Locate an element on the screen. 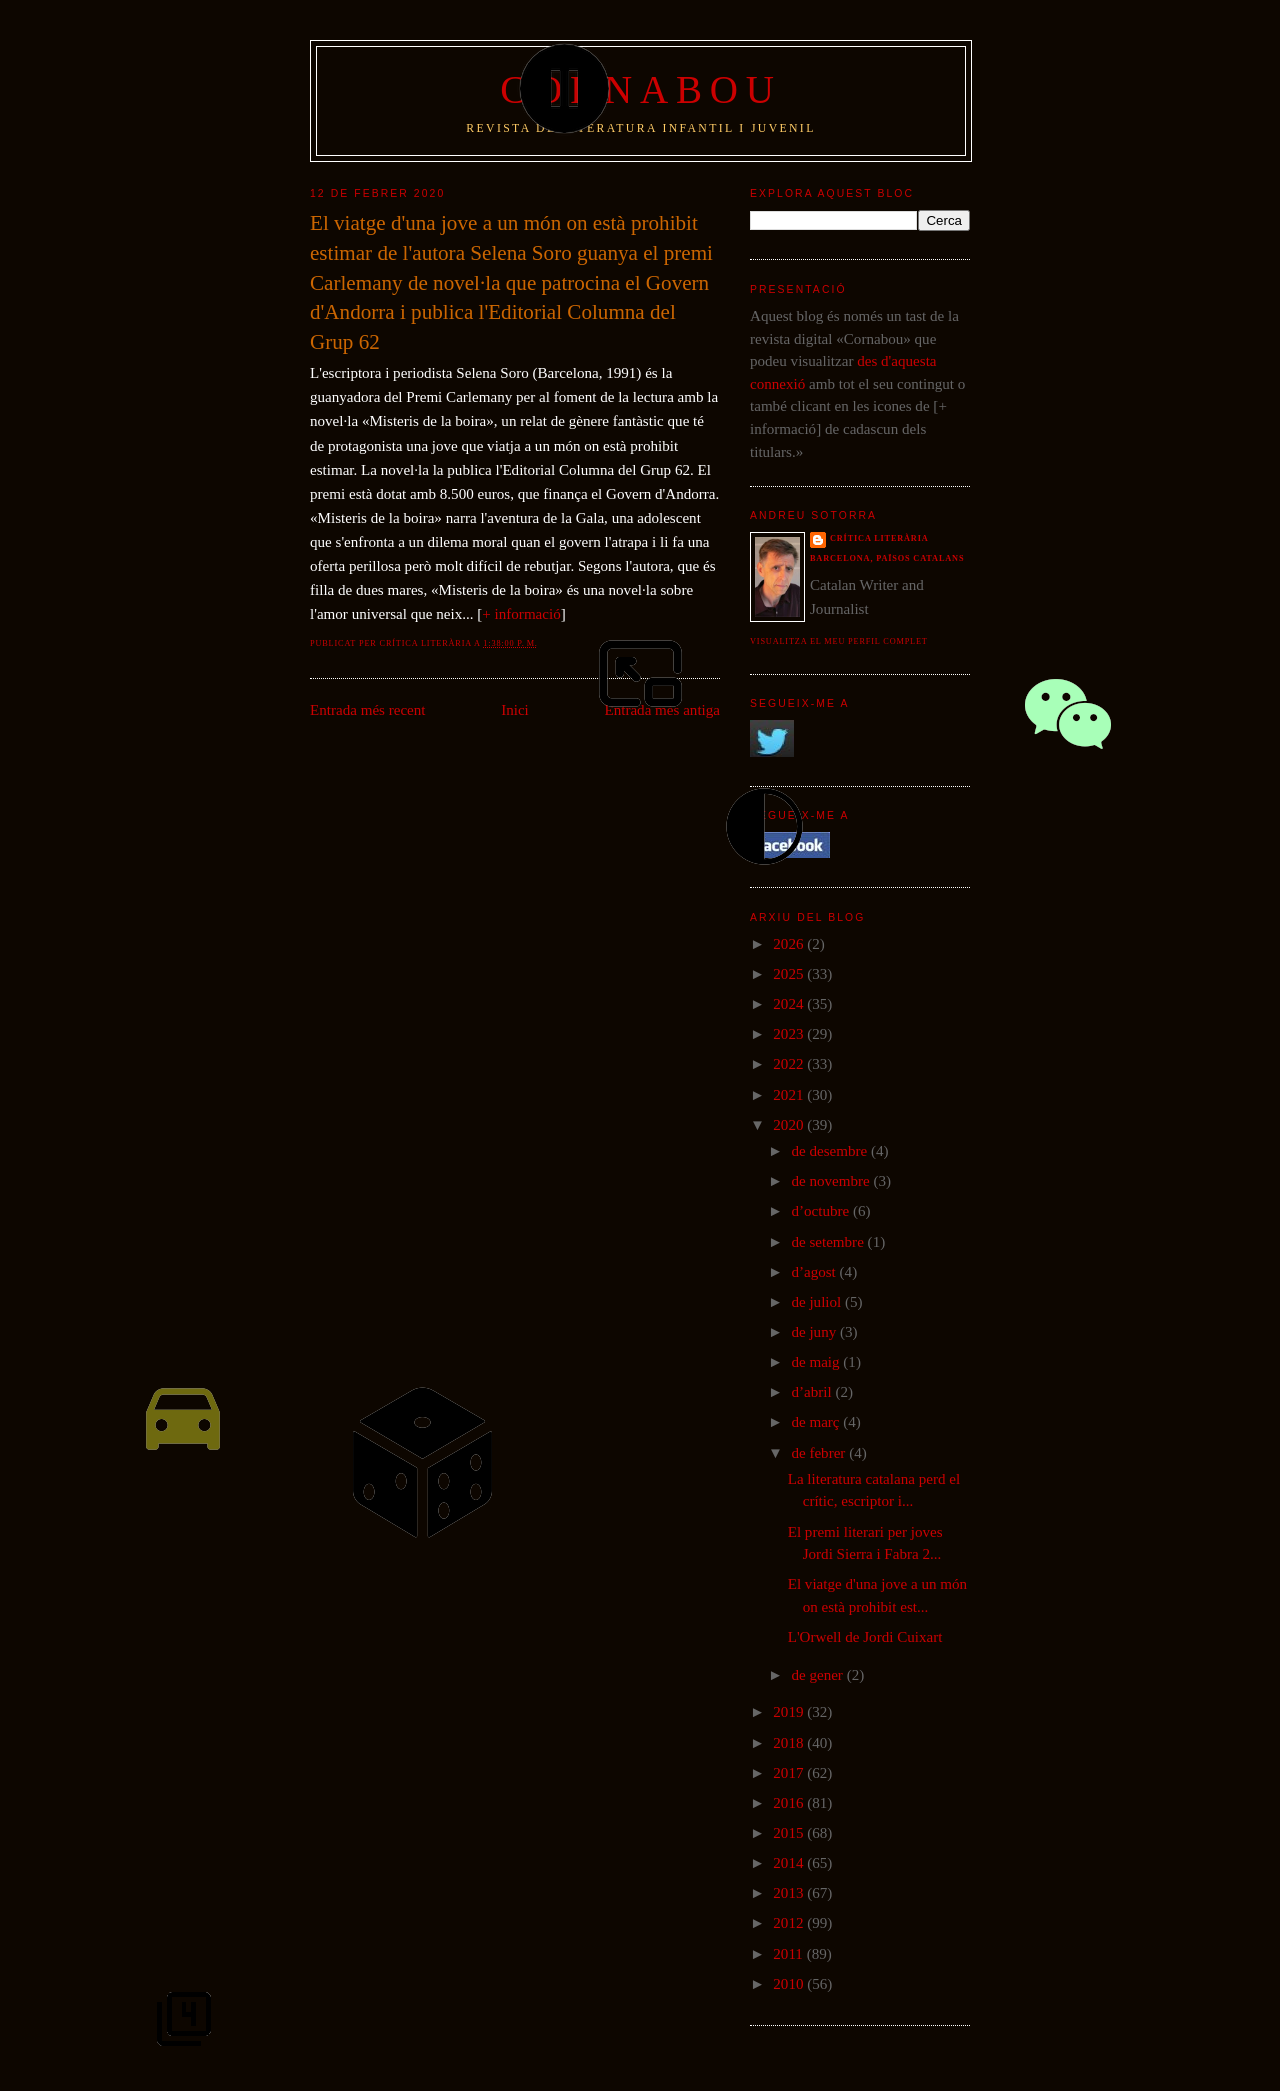 The width and height of the screenshot is (1280, 2091). disable picture-in-picture mode is located at coordinates (640, 673).